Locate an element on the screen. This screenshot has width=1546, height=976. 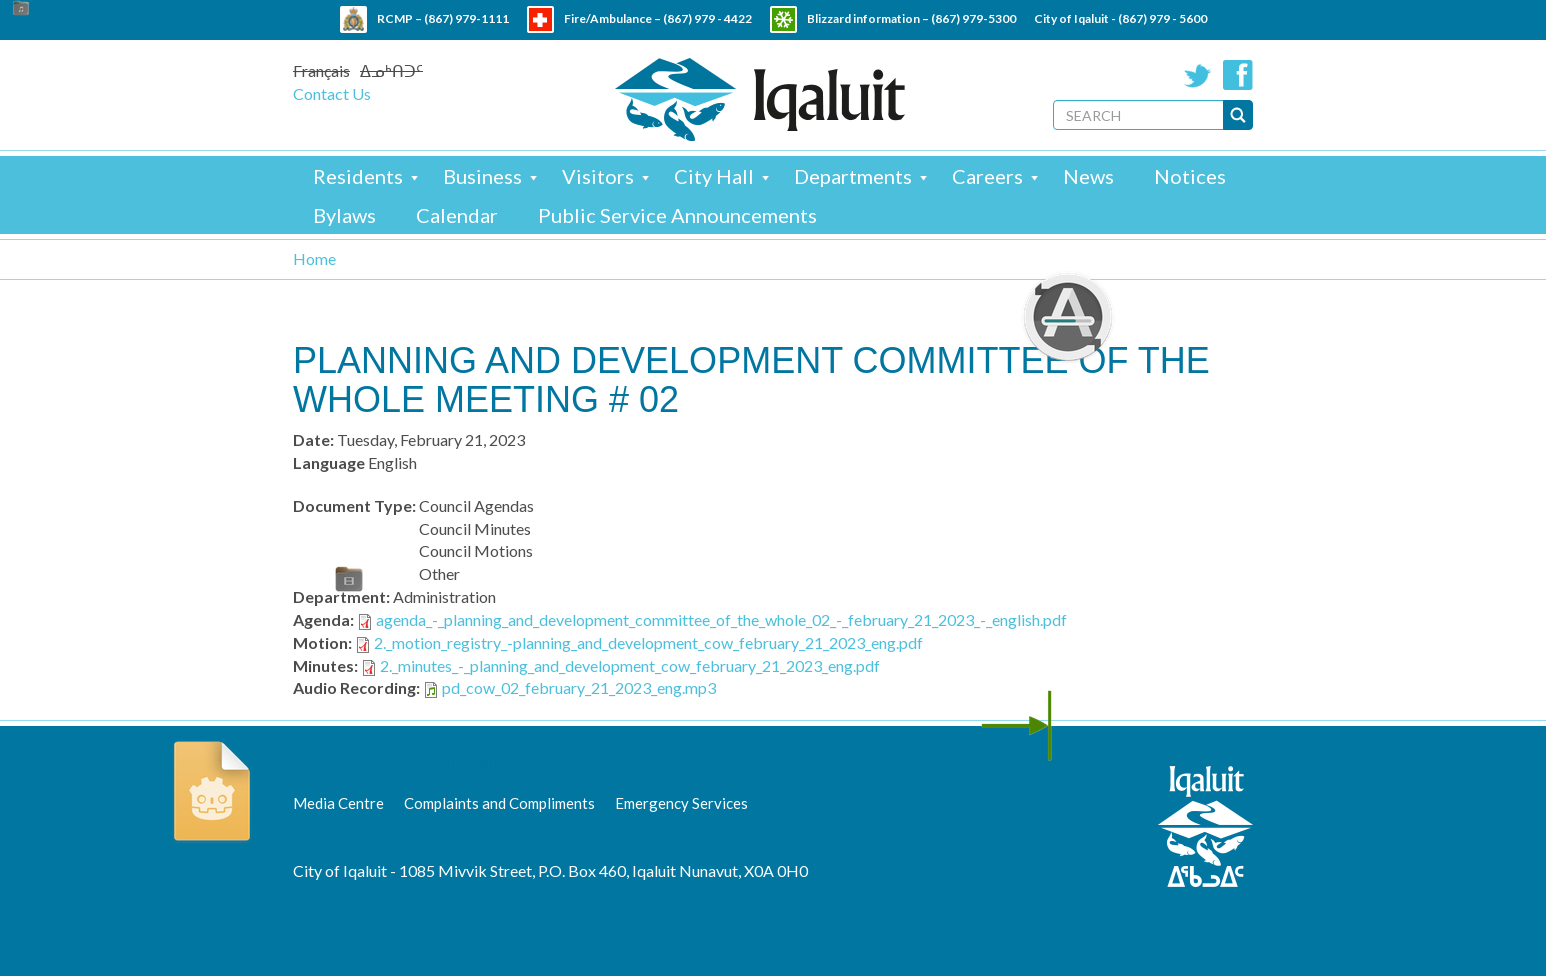
open the software updater application is located at coordinates (1068, 317).